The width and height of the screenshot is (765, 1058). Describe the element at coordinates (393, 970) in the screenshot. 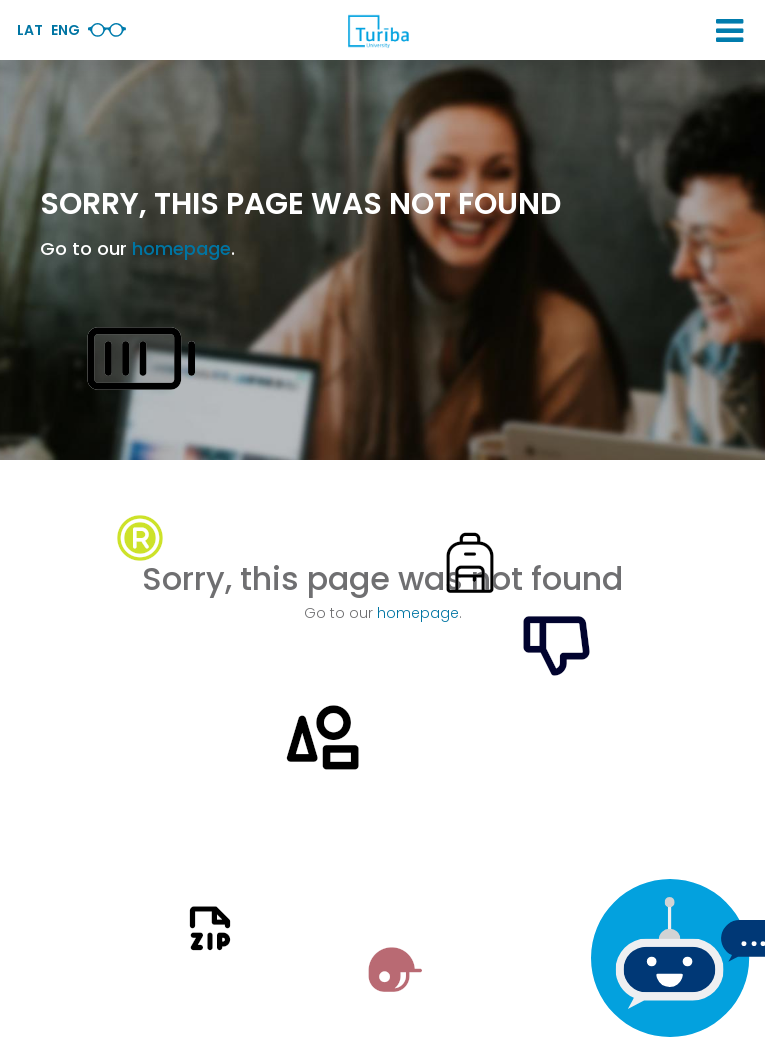

I see `view baseball or sports equipment` at that location.